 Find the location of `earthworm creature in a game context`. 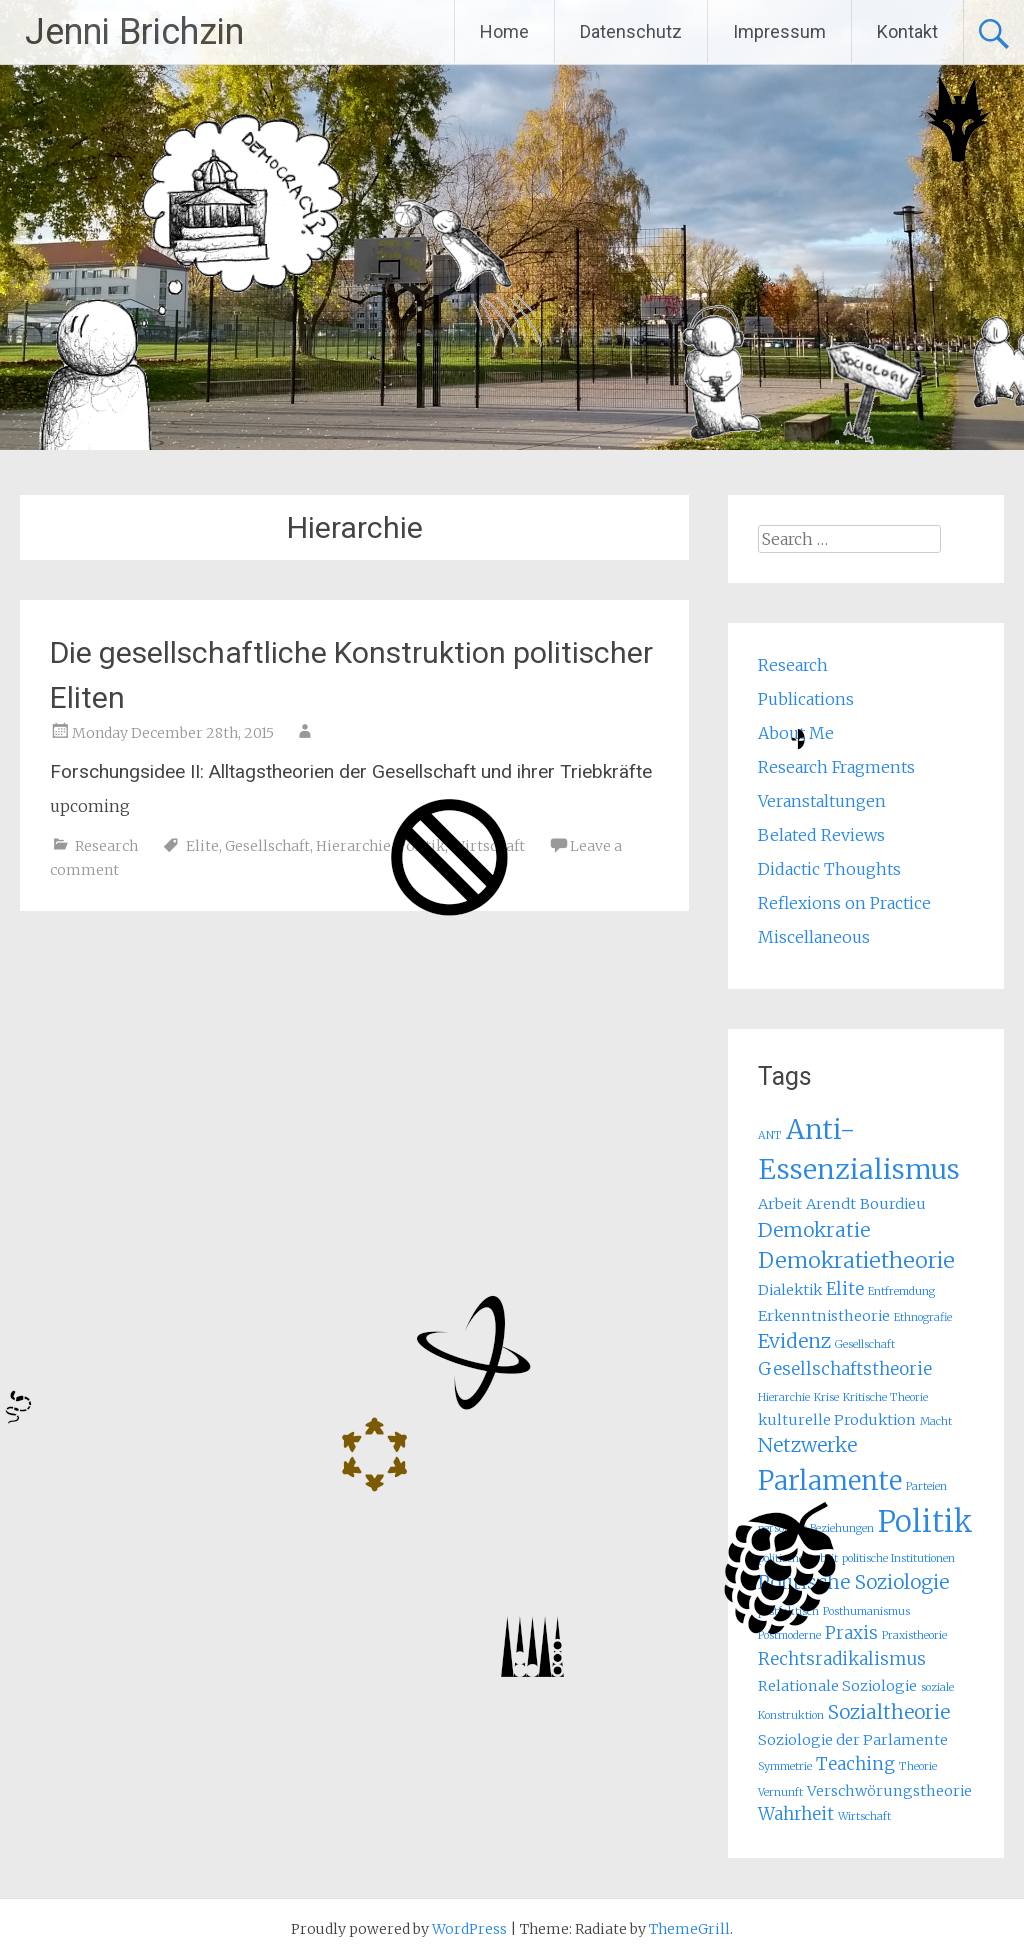

earthworm creature in a game context is located at coordinates (18, 1407).